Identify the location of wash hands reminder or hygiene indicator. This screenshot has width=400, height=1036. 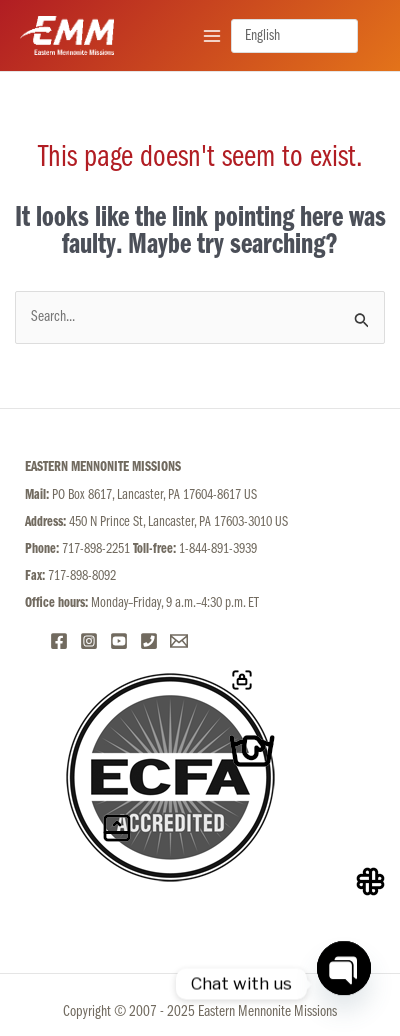
(252, 751).